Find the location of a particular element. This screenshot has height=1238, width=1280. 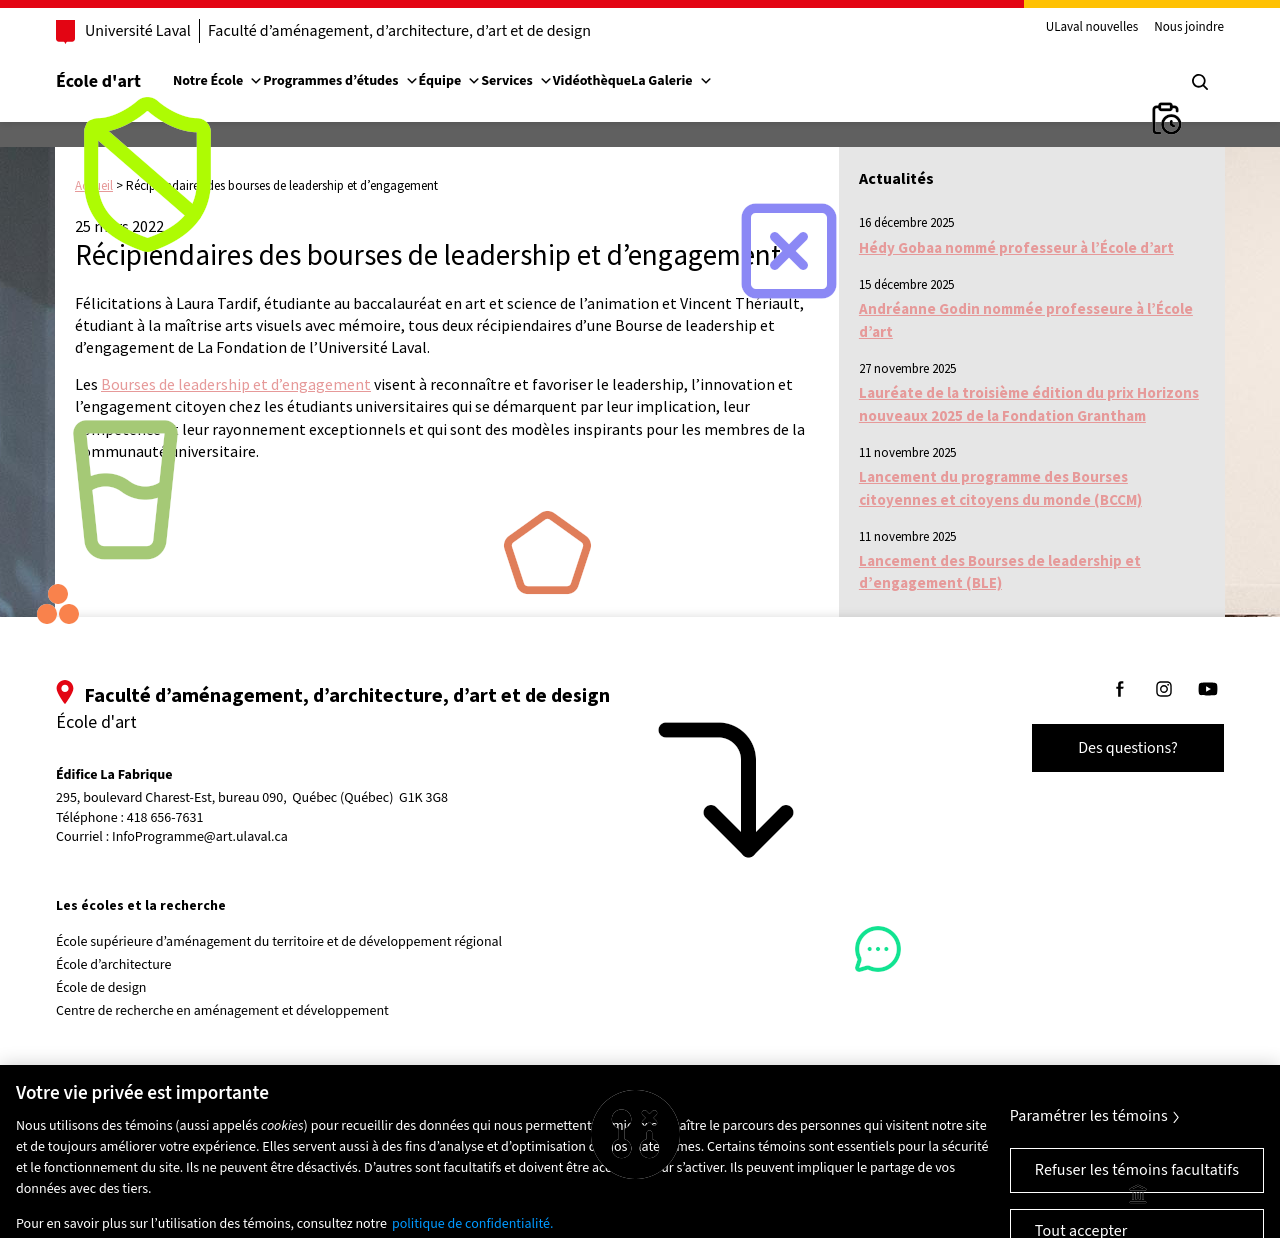

open chat or messaging is located at coordinates (878, 949).